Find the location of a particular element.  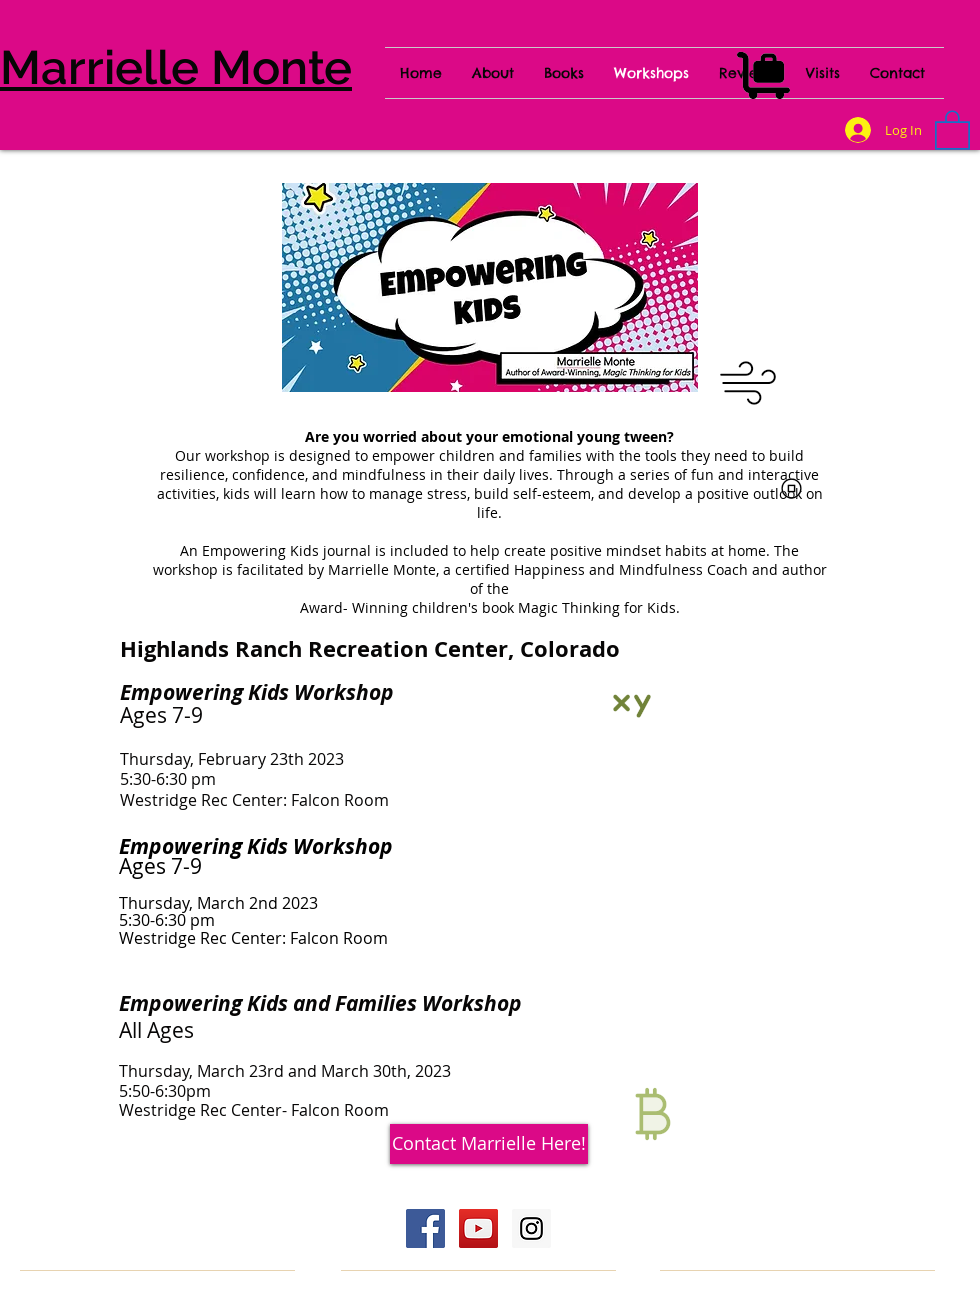

access baggage or luggage services is located at coordinates (763, 75).